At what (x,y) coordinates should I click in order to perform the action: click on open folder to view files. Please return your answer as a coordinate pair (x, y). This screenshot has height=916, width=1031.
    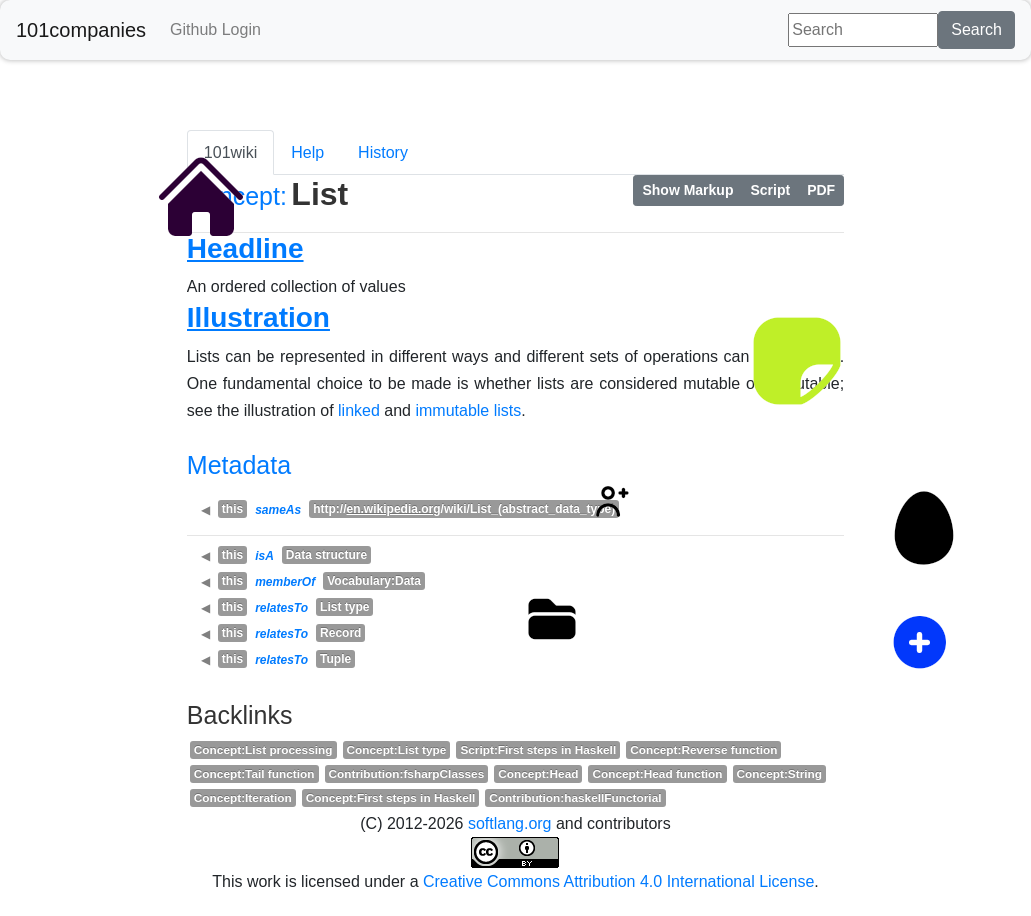
    Looking at the image, I should click on (552, 619).